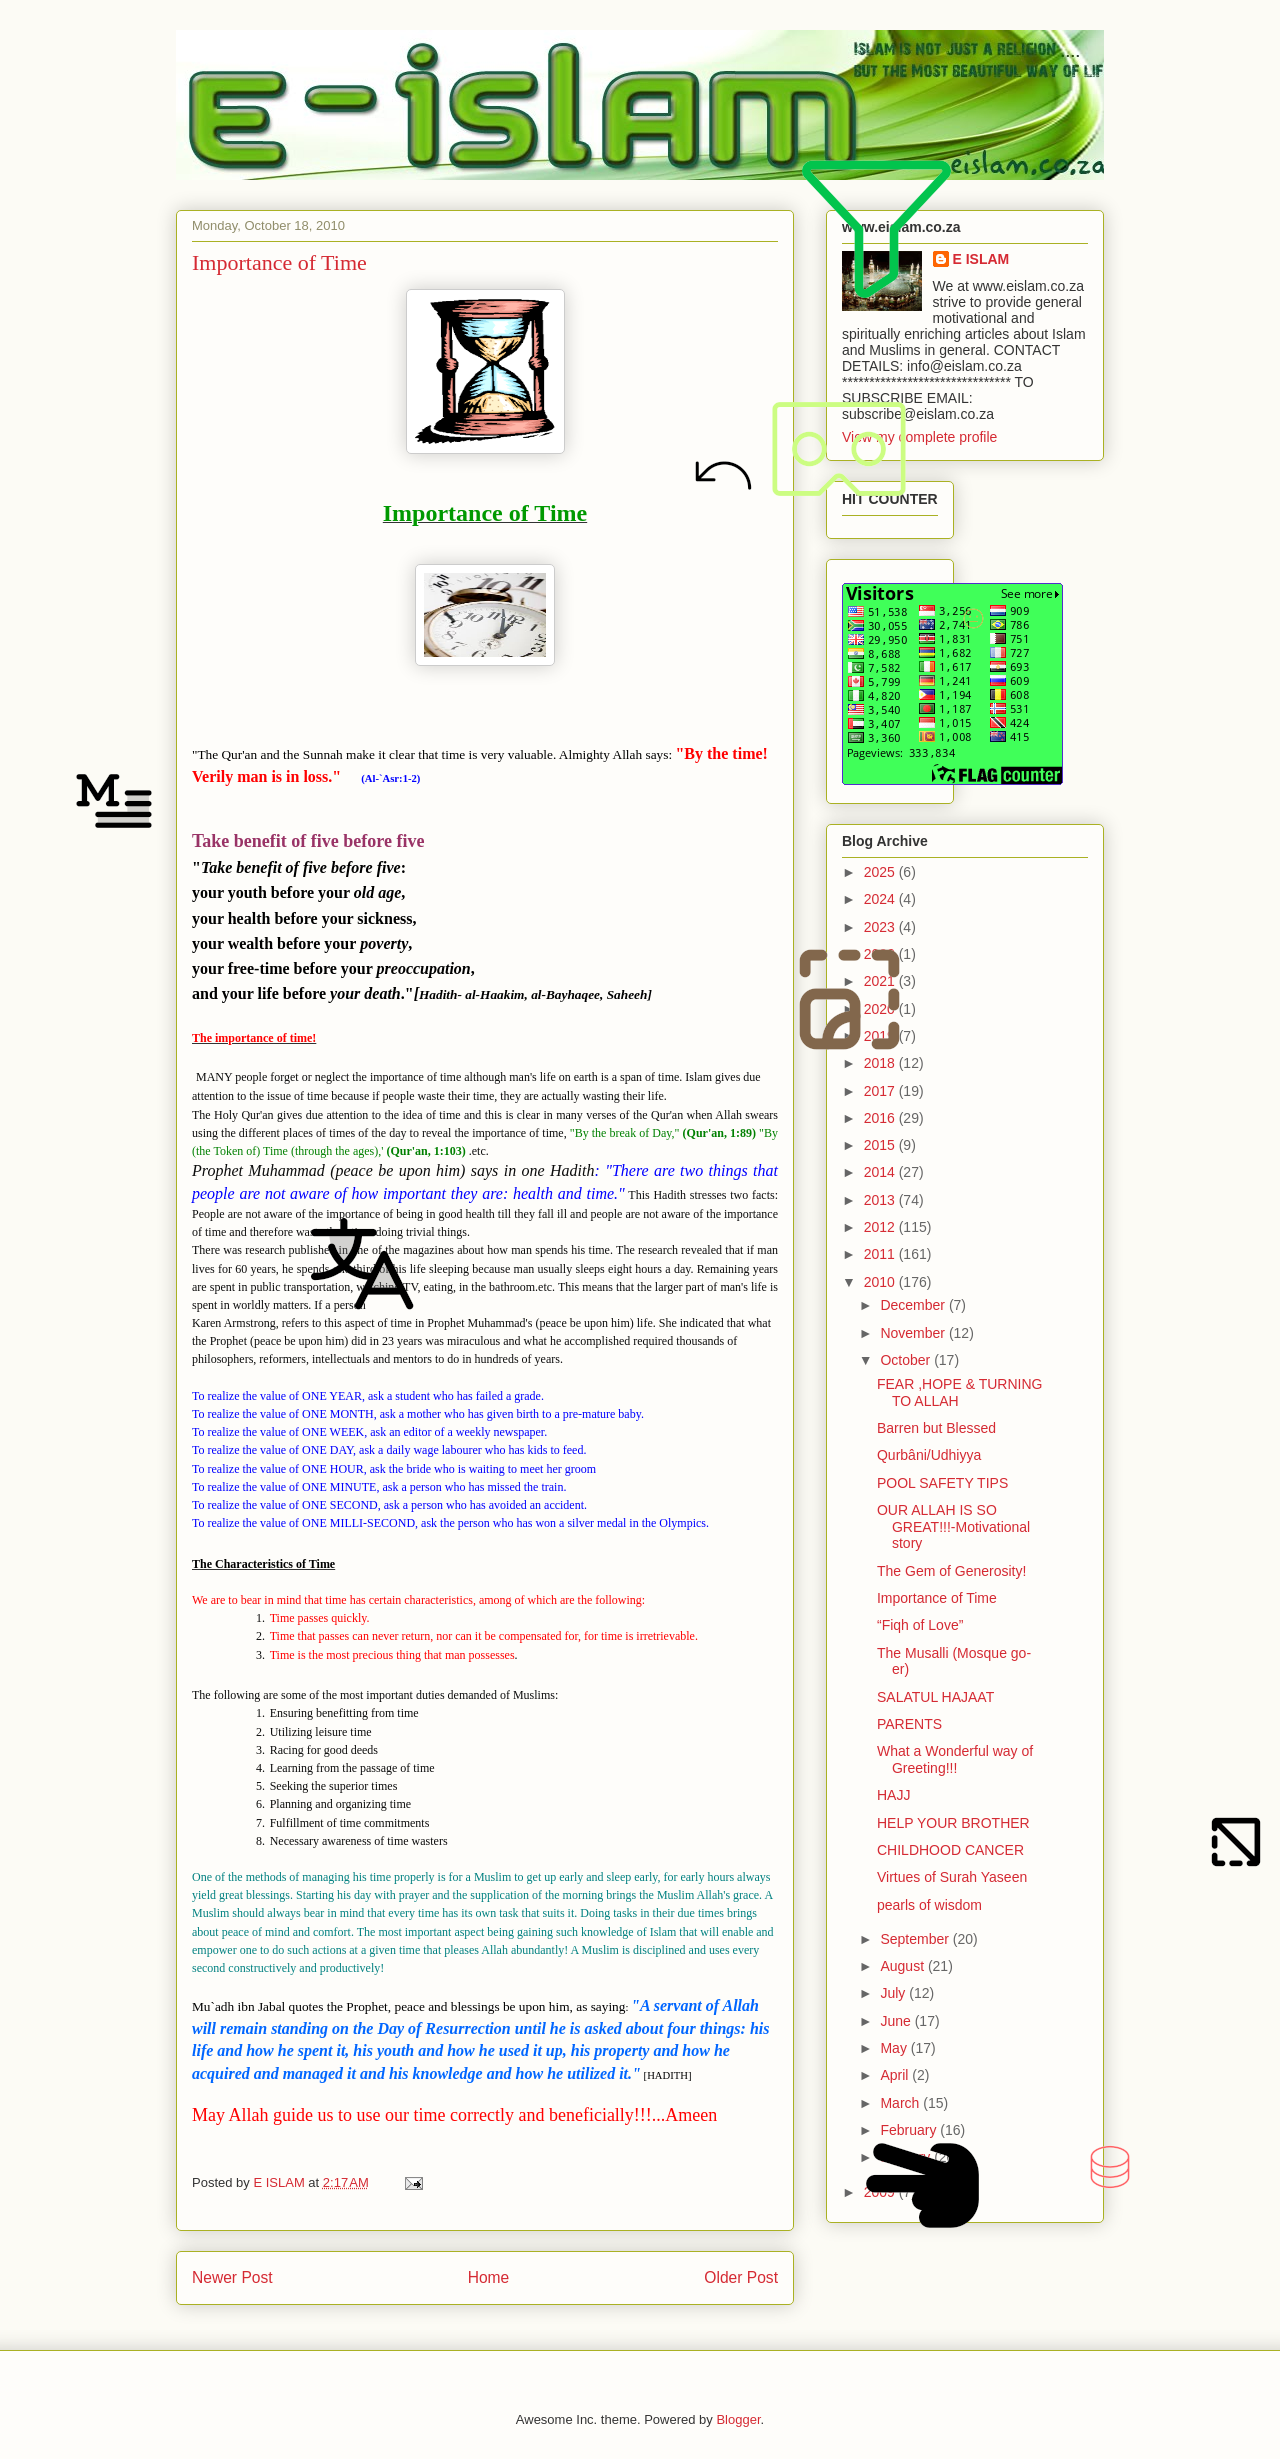  What do you see at coordinates (358, 1265) in the screenshot?
I see `translate text to another language` at bounding box center [358, 1265].